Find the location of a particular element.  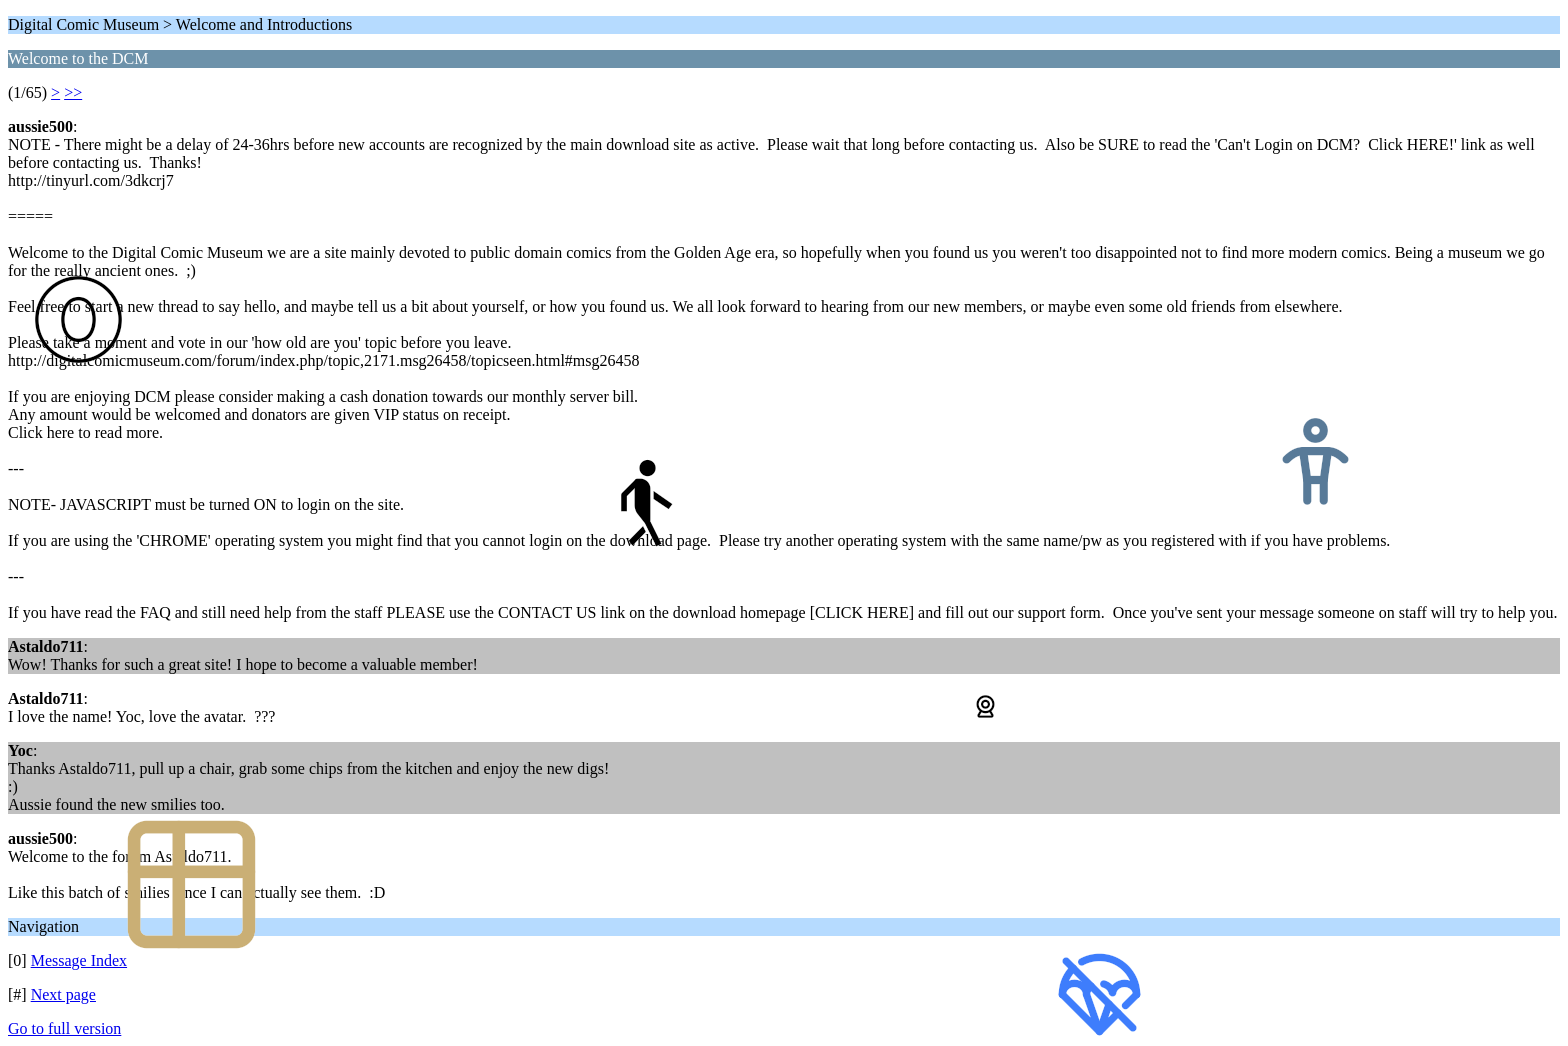

indicates zero items or empty count is located at coordinates (78, 319).